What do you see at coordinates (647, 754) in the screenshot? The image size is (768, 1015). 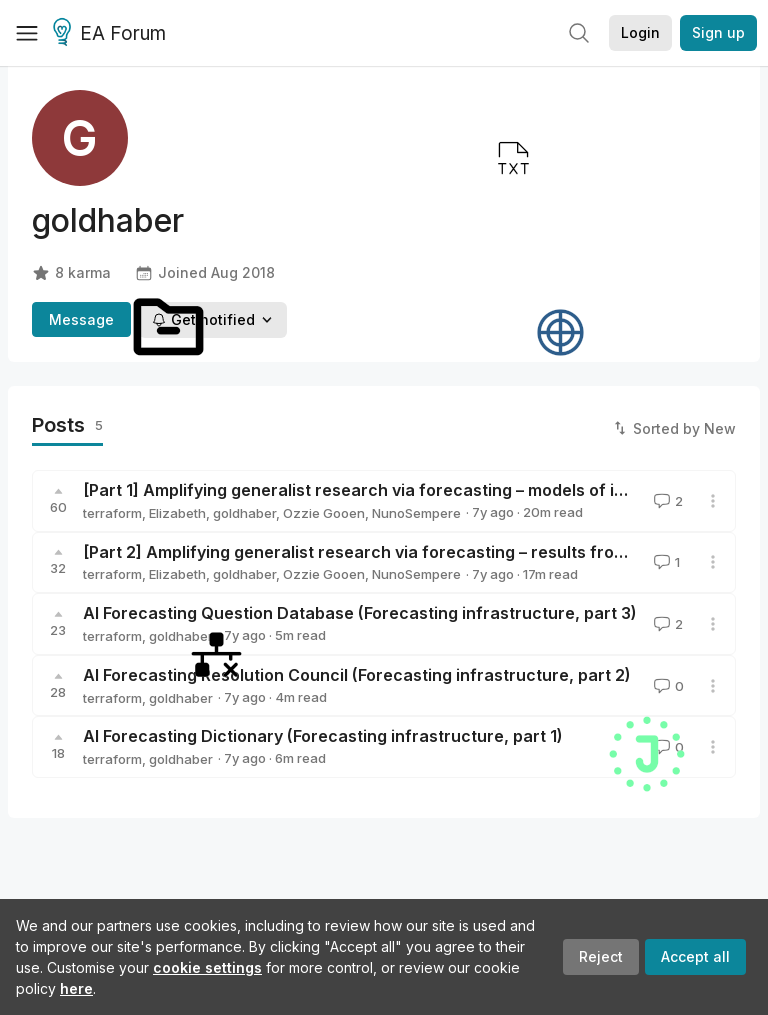 I see `indicates a loading or pending state for item "J"` at bounding box center [647, 754].